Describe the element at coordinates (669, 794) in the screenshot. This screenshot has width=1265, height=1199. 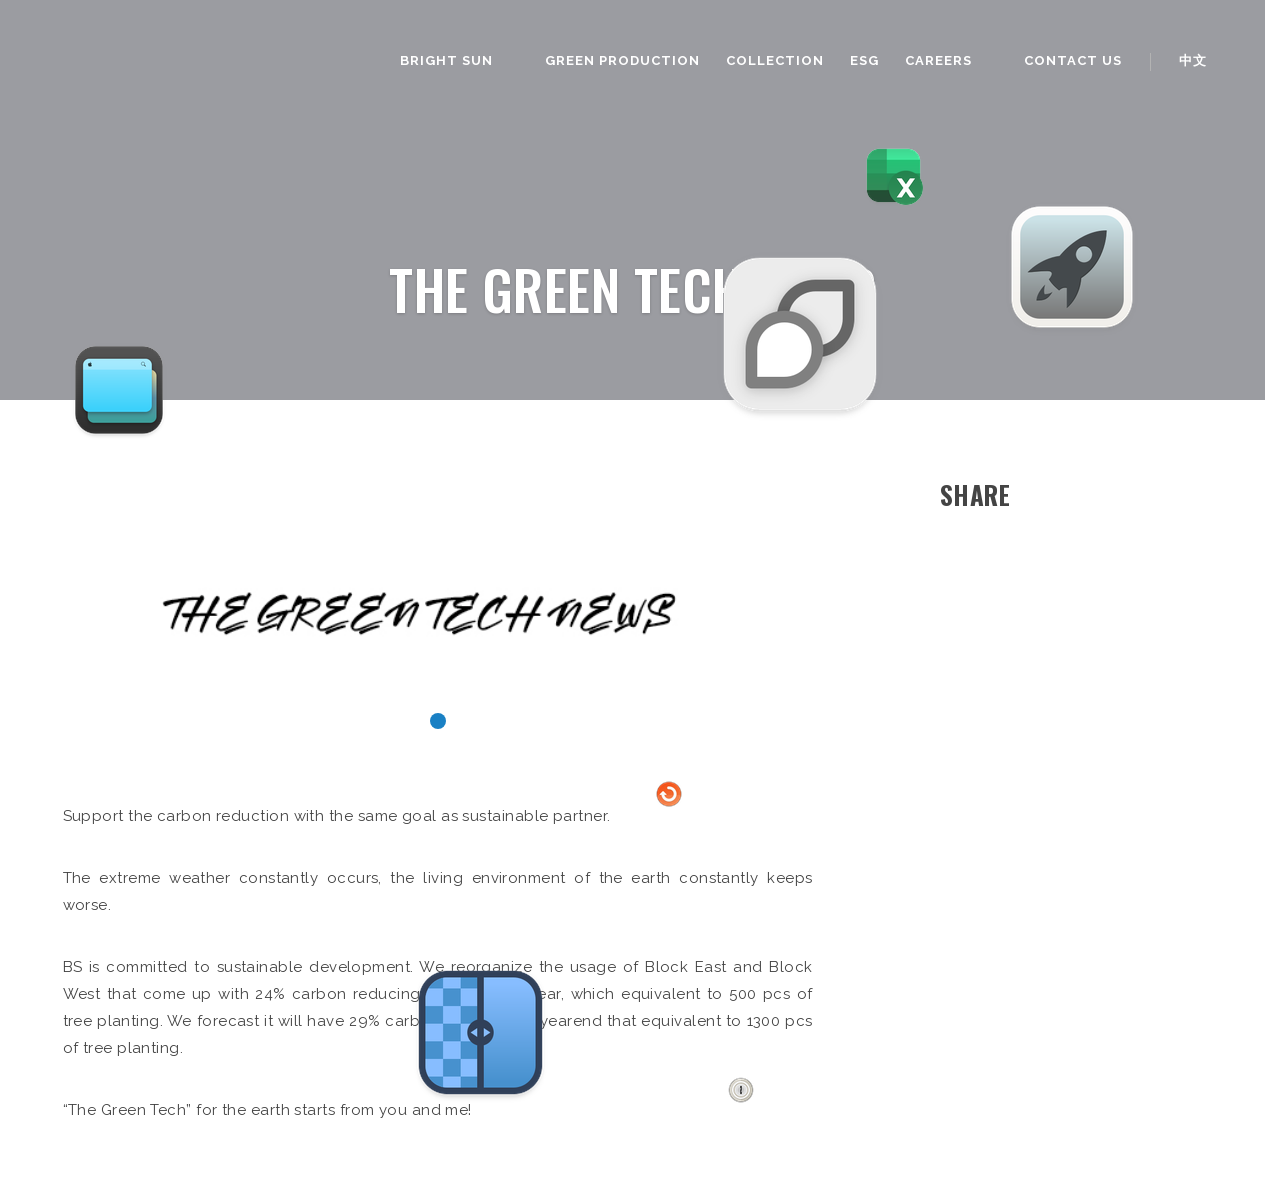
I see `open ubuntu livepatch settings` at that location.